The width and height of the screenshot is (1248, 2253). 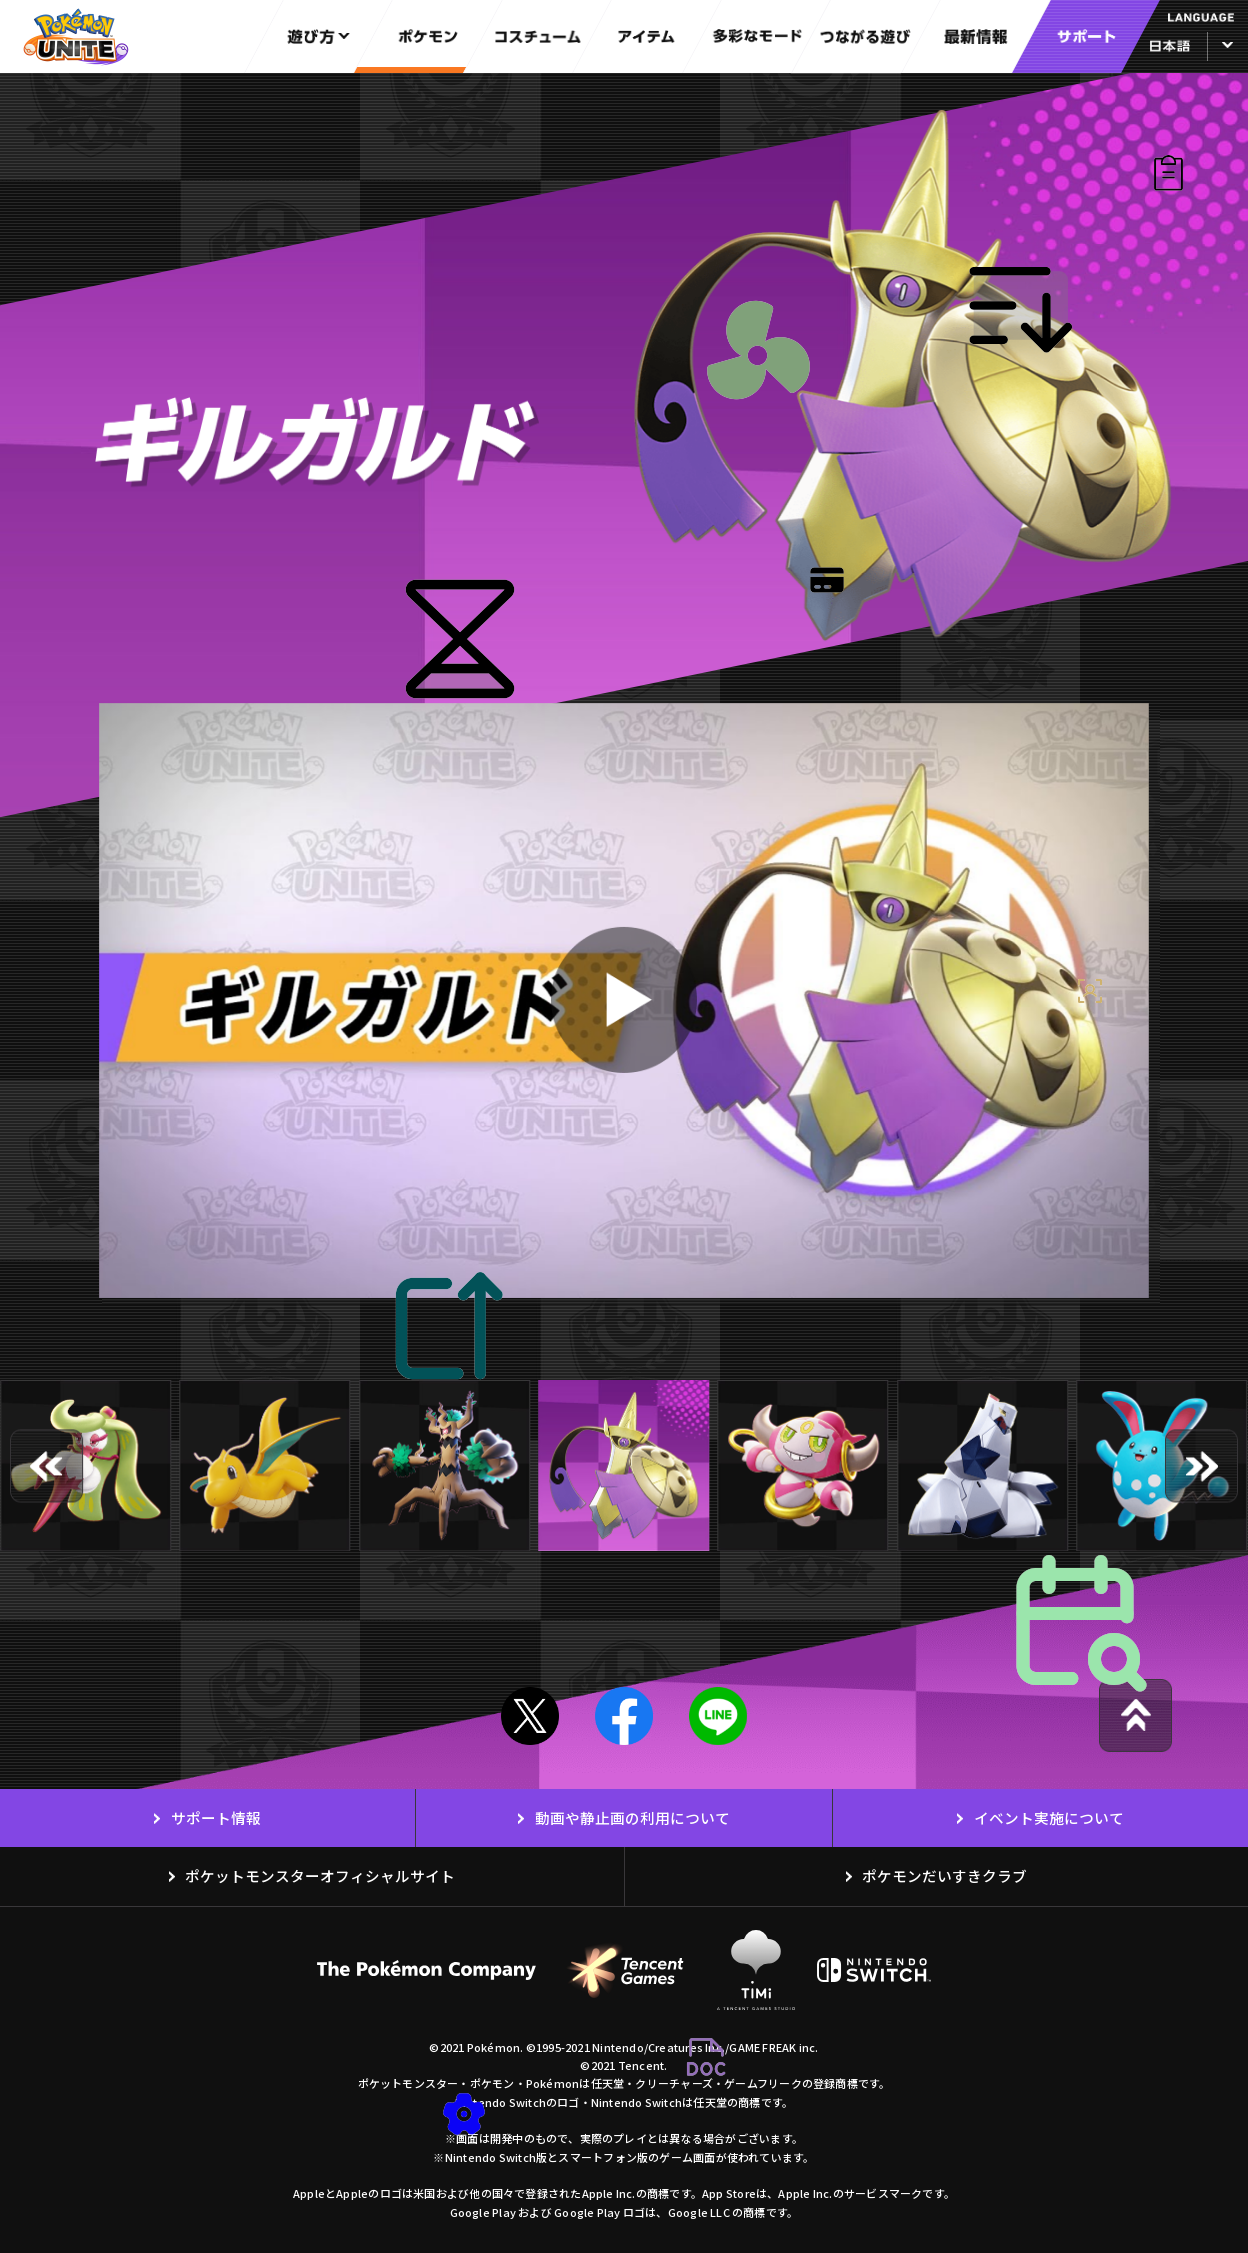 What do you see at coordinates (827, 580) in the screenshot?
I see `manage your payment methods` at bounding box center [827, 580].